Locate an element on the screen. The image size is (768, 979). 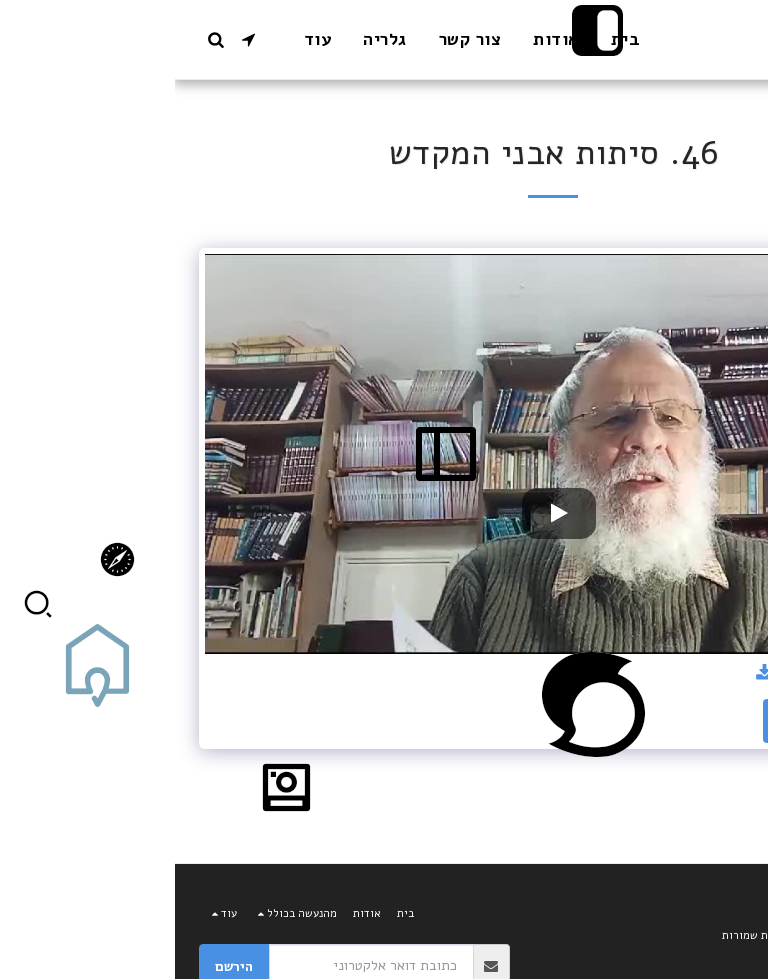
visit steemit blockchain social media platform is located at coordinates (593, 704).